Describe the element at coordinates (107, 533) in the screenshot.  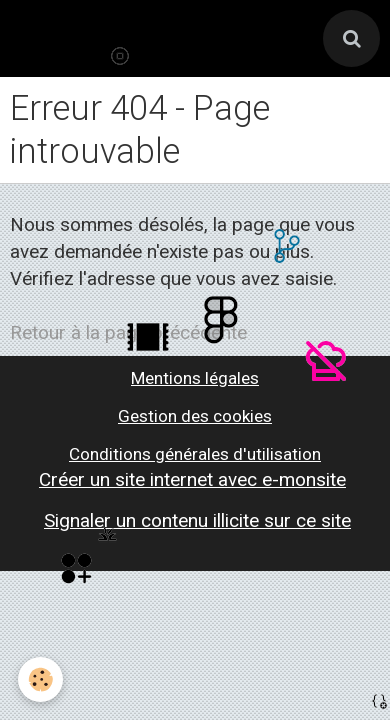
I see `indicates a park or green space` at that location.